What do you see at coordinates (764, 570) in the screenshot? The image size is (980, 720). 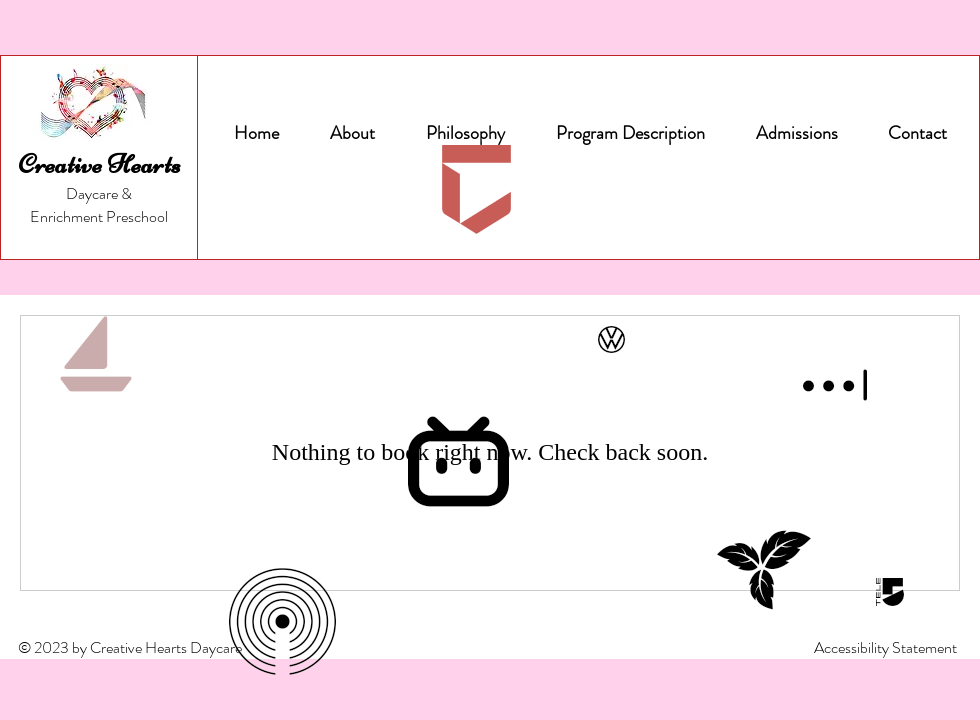 I see `open trilium notes application` at bounding box center [764, 570].